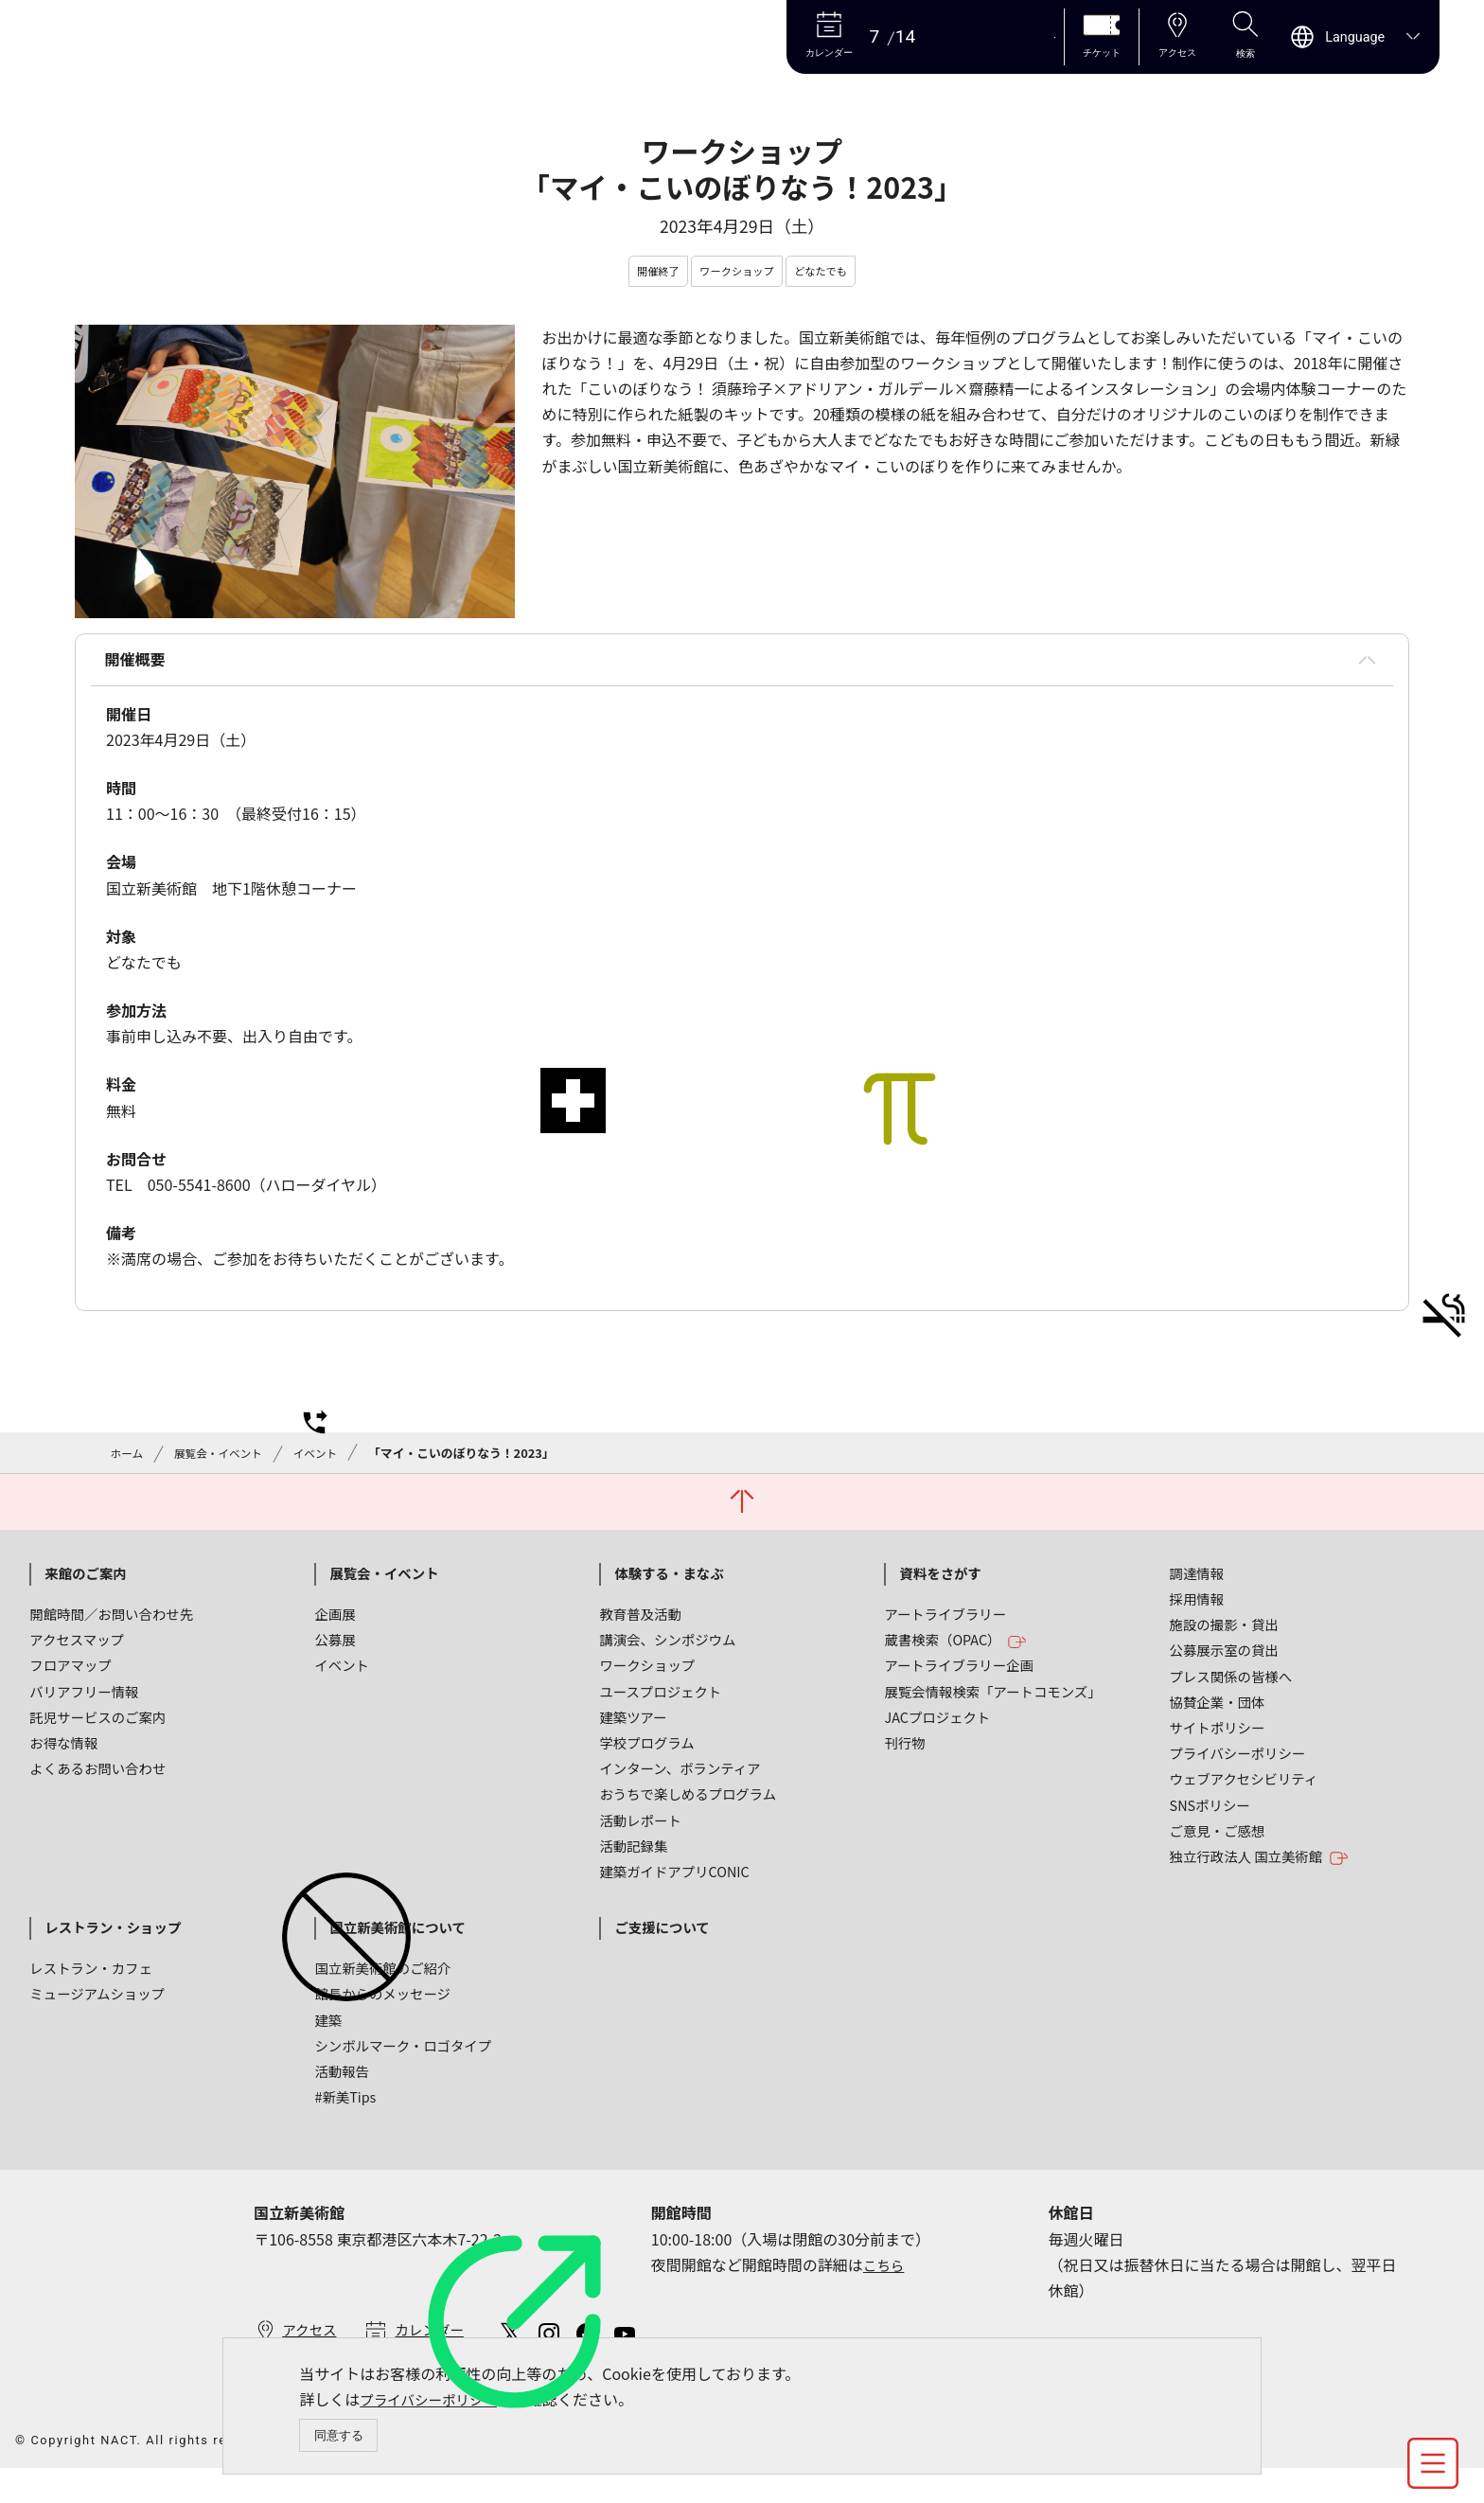 Image resolution: width=1484 pixels, height=2503 pixels. Describe the element at coordinates (1443, 1314) in the screenshot. I see `indicates a smoke-free or no smoking area` at that location.